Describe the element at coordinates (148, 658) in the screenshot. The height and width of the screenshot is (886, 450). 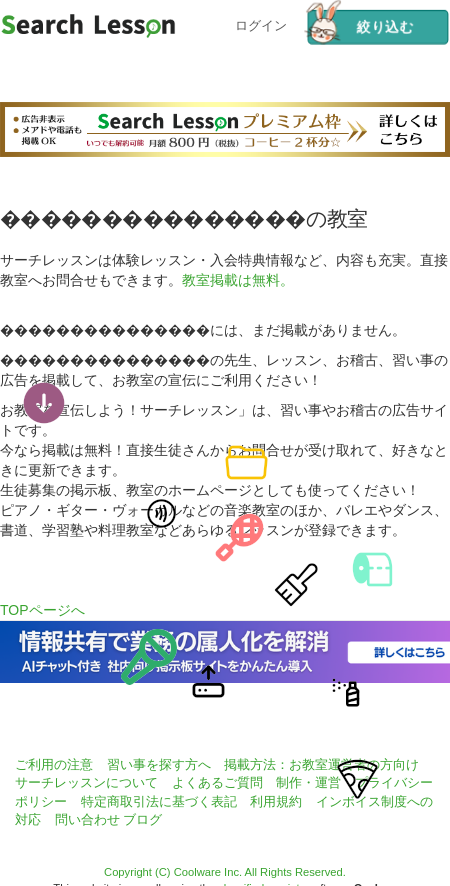
I see `access voice or audio recording features` at that location.